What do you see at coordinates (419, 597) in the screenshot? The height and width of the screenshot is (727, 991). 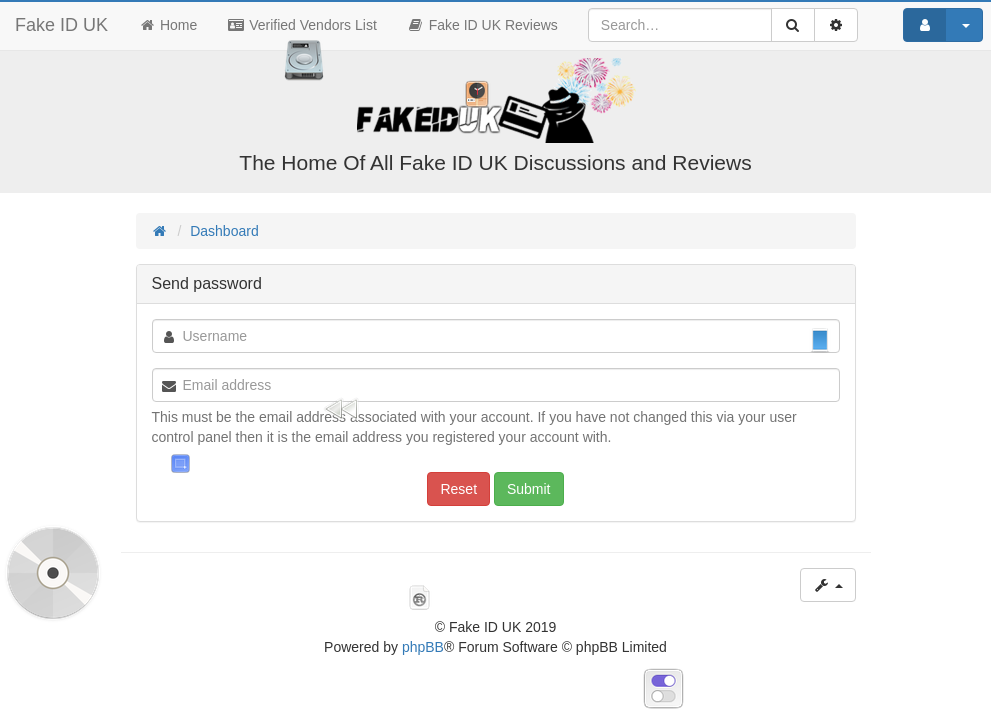 I see `a rust programming language source file` at bounding box center [419, 597].